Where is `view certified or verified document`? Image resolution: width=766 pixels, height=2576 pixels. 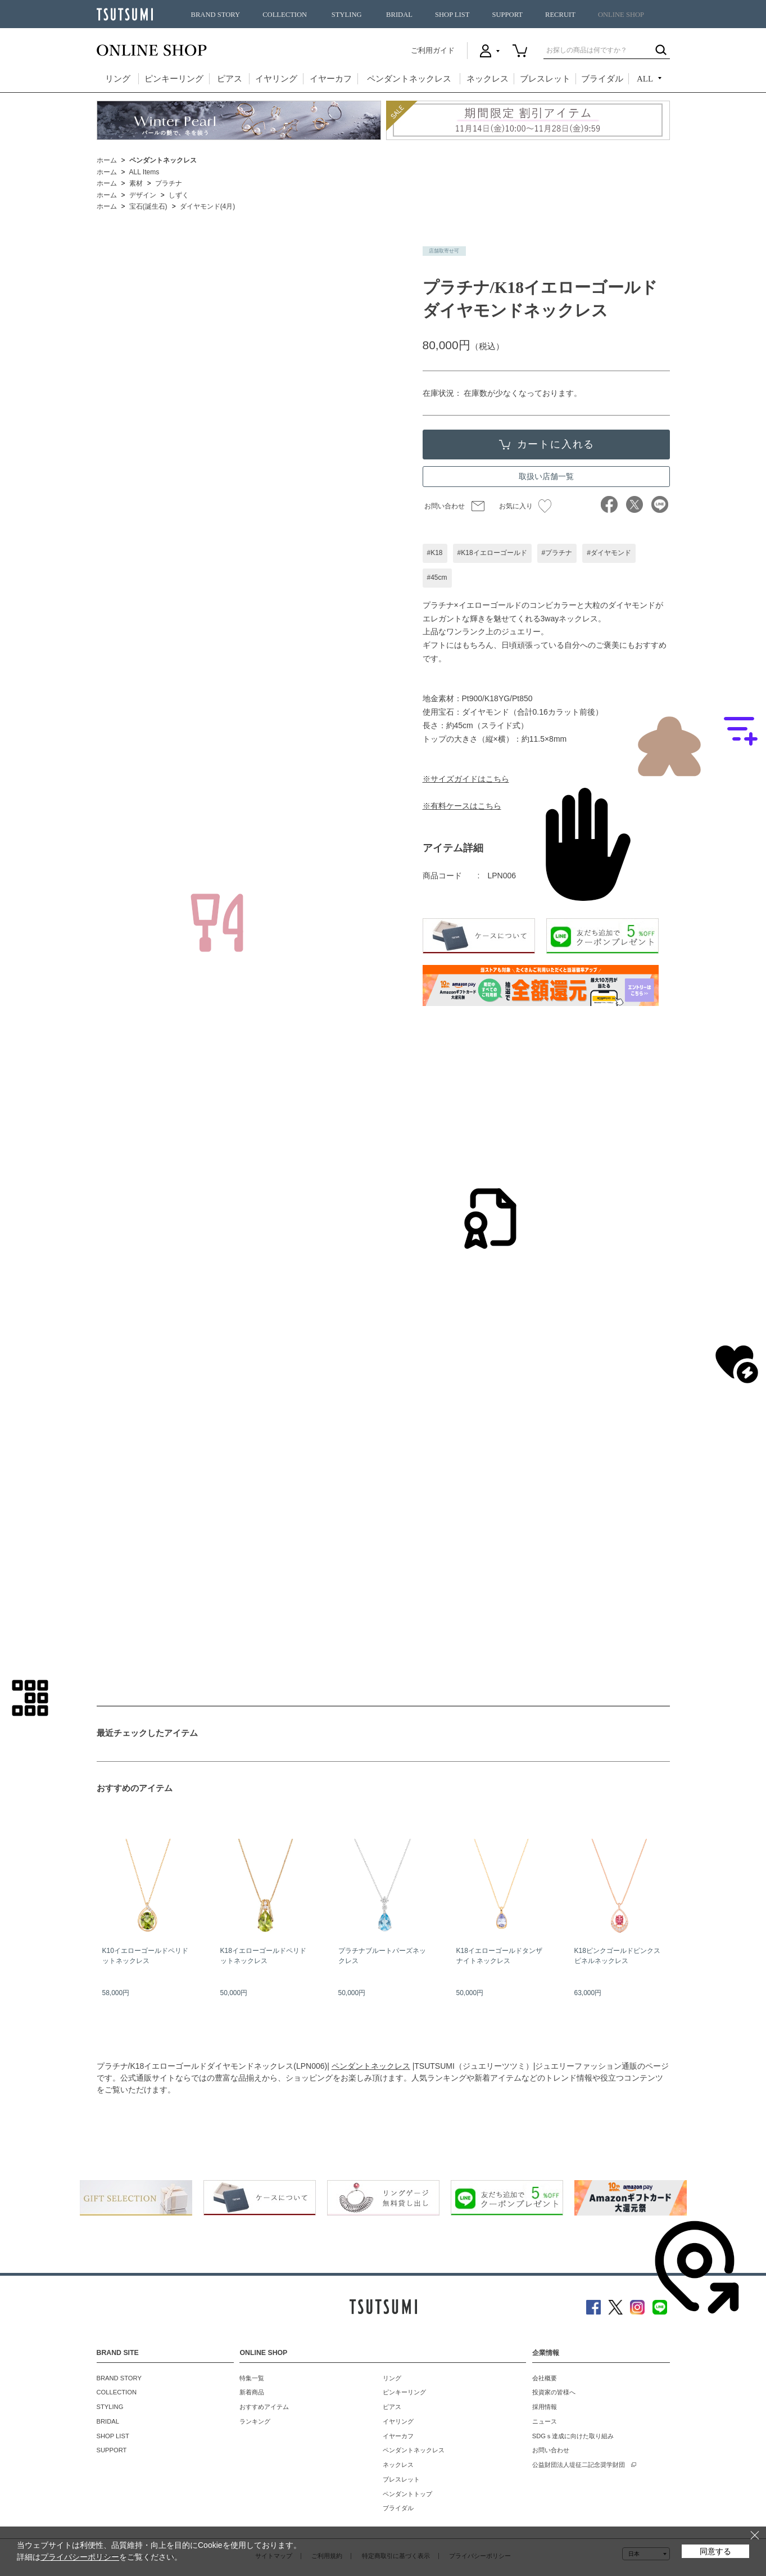 view certified or verified document is located at coordinates (493, 1217).